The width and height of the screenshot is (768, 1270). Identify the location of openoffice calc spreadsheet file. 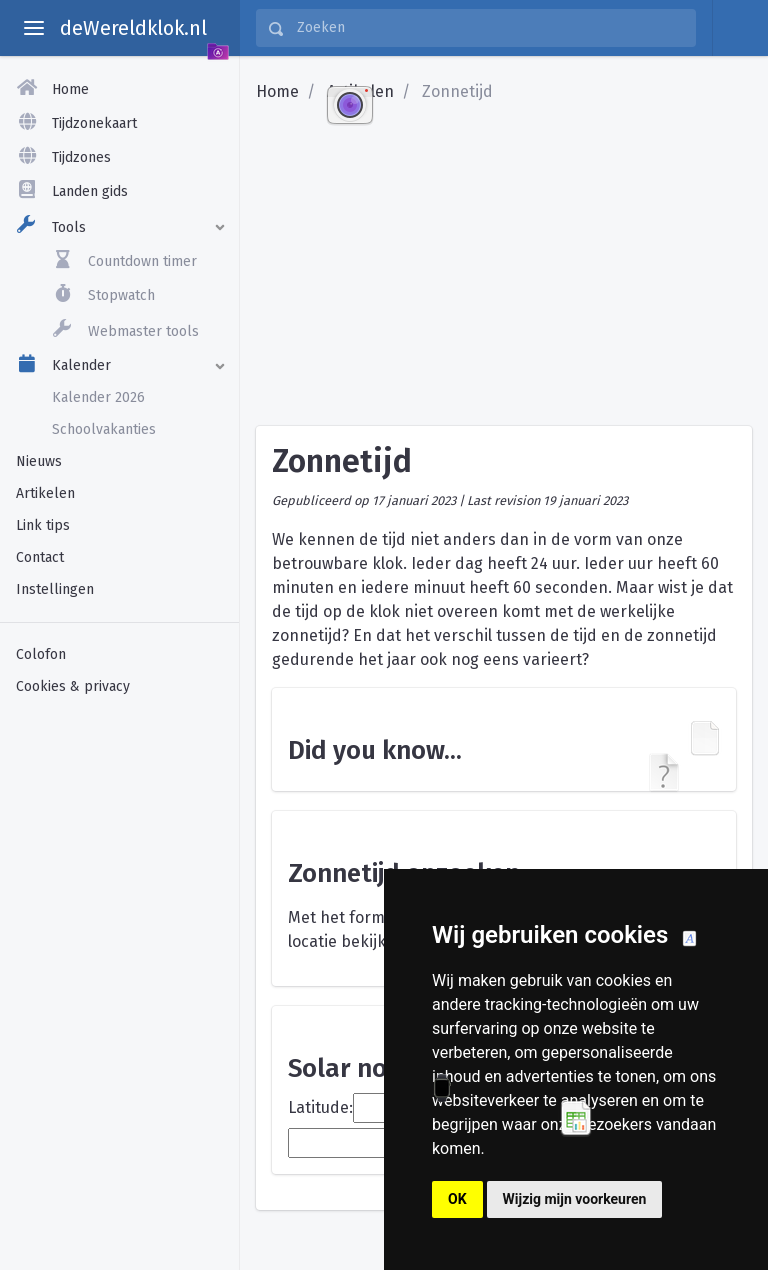
(576, 1118).